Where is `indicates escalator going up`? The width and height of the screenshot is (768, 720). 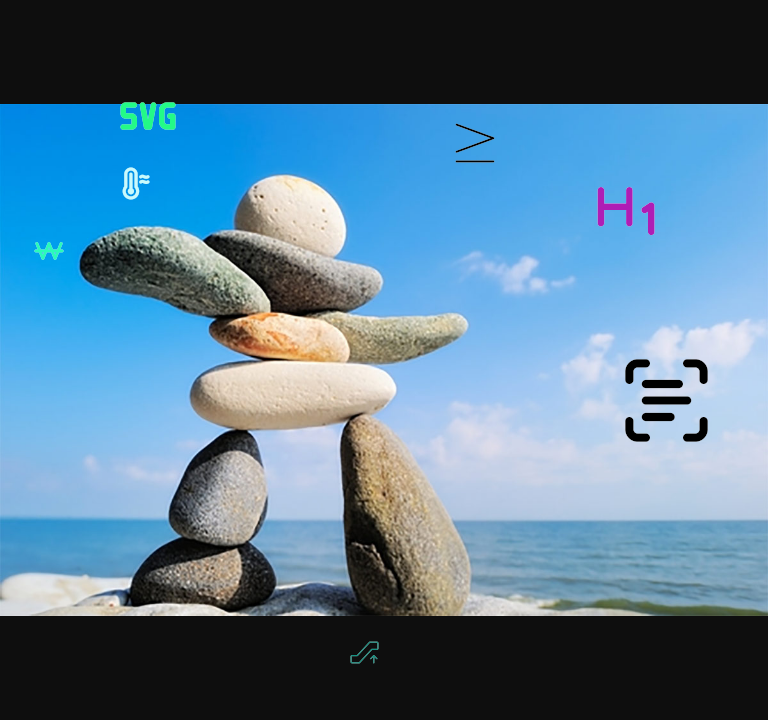 indicates escalator going up is located at coordinates (364, 652).